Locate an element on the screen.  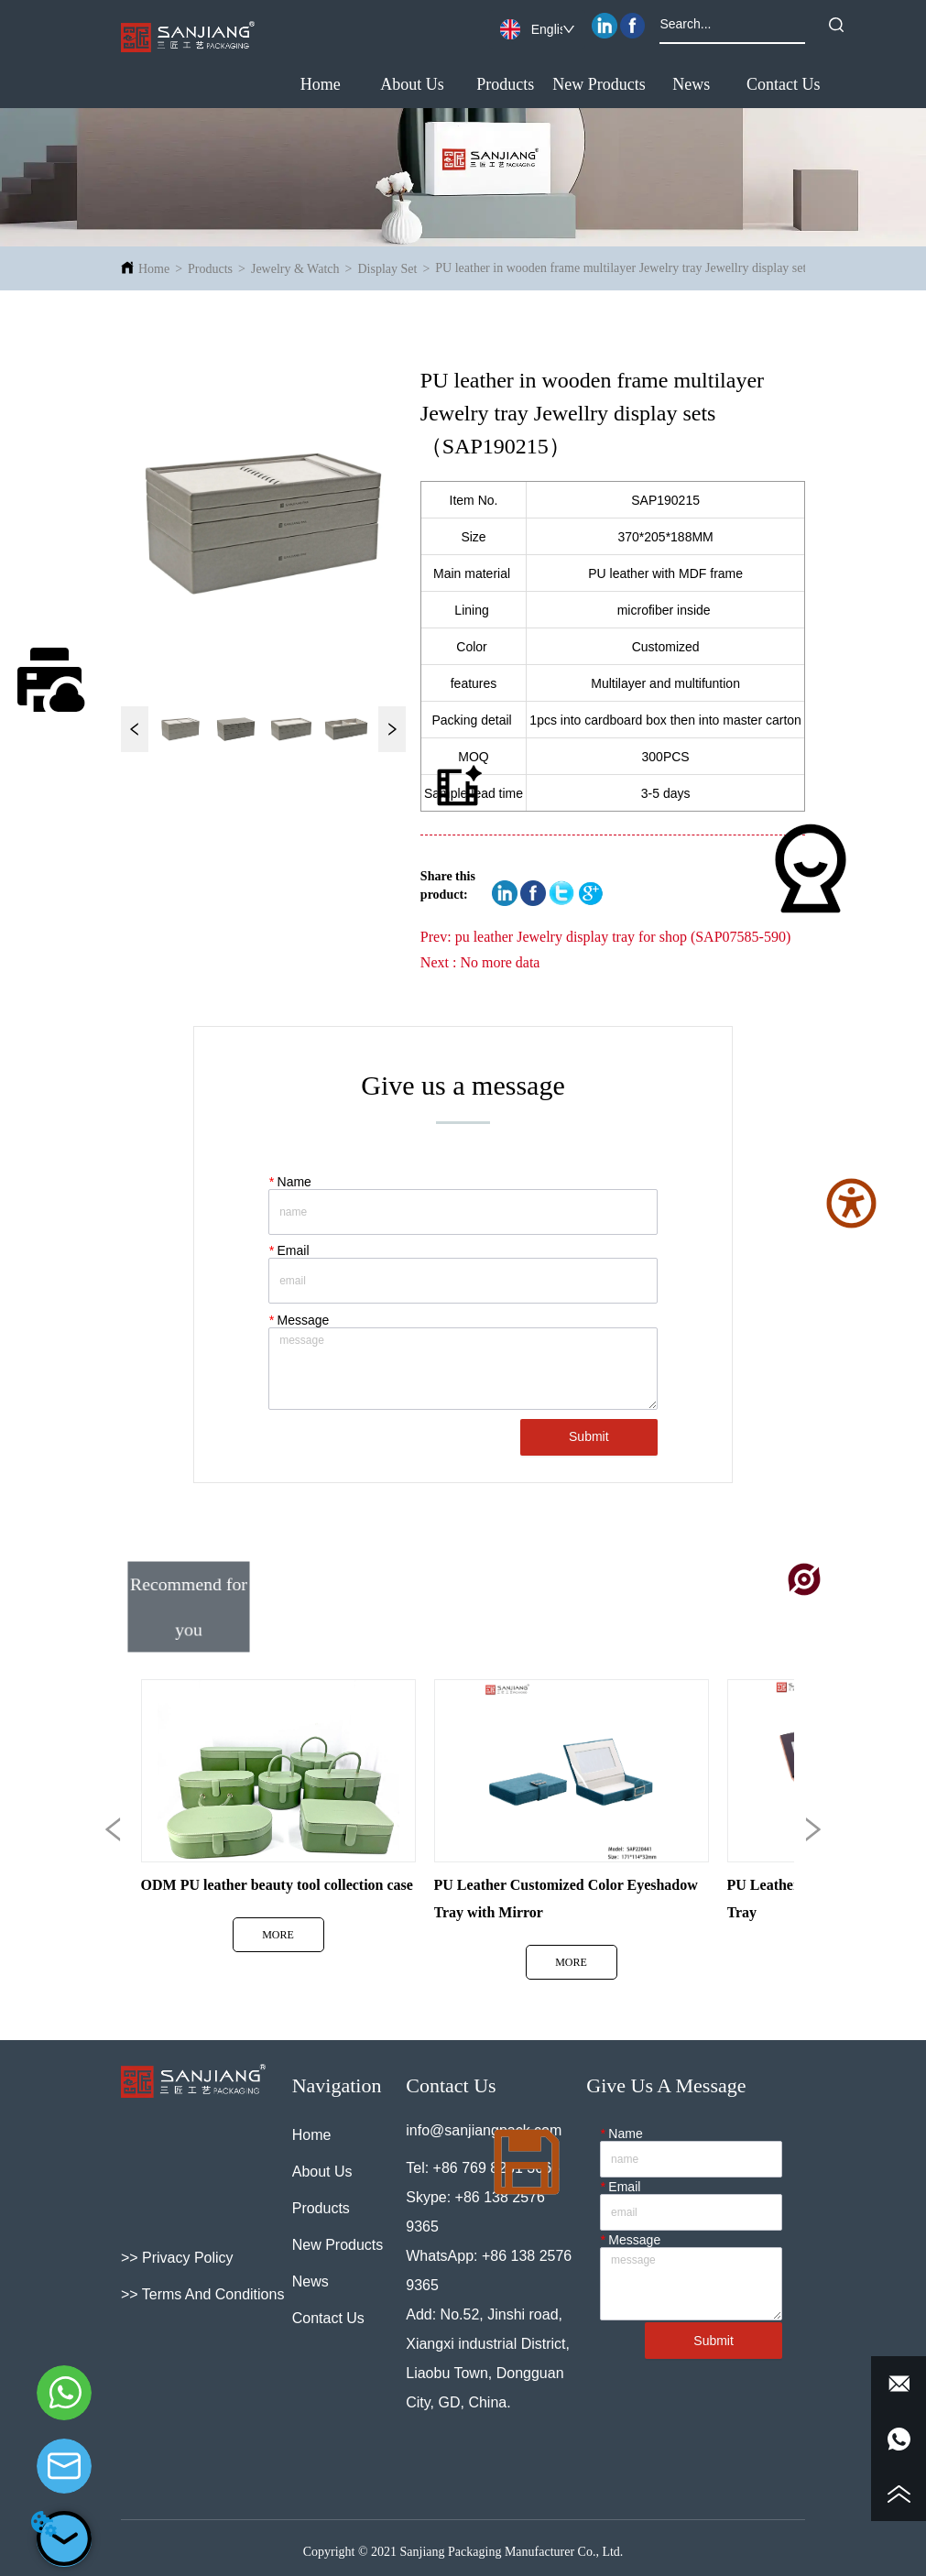
save current file or document is located at coordinates (527, 2162).